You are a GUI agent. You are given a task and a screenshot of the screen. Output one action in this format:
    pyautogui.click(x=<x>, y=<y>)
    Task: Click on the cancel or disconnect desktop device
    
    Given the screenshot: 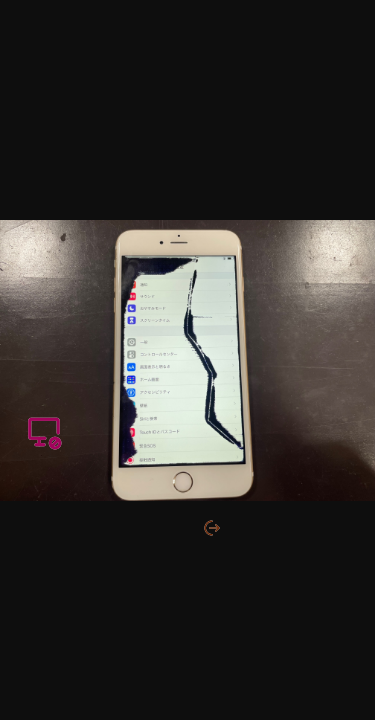 What is the action you would take?
    pyautogui.click(x=44, y=432)
    